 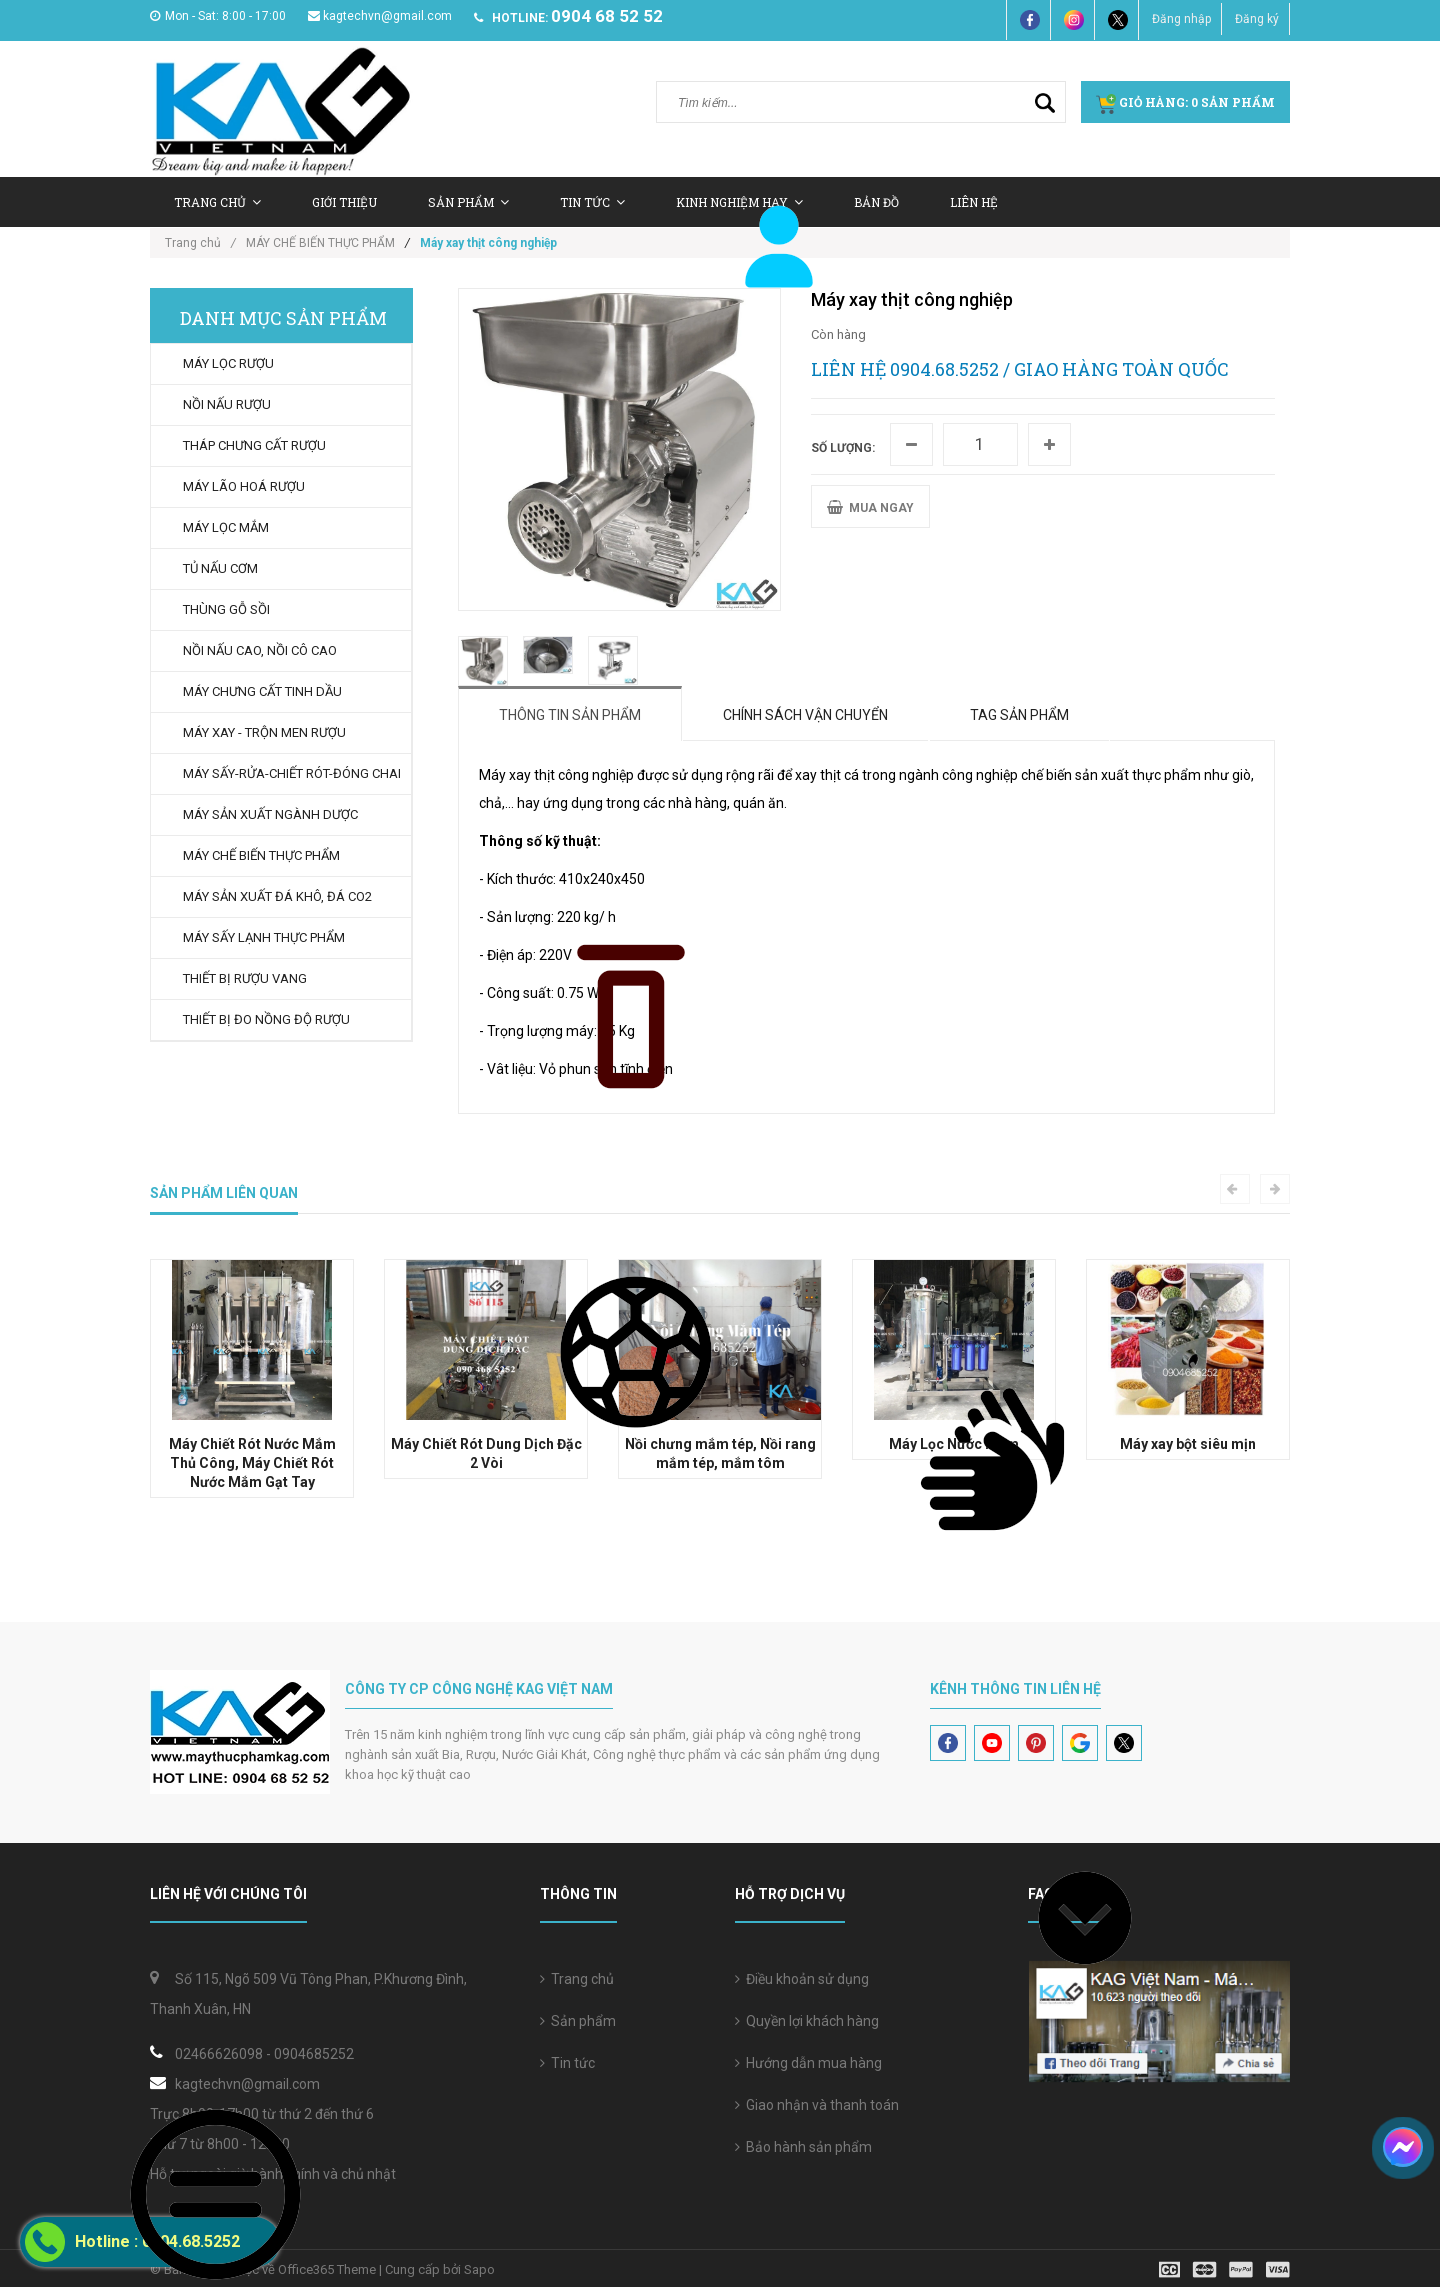 I want to click on access sign language interpretation options, so click(x=992, y=1458).